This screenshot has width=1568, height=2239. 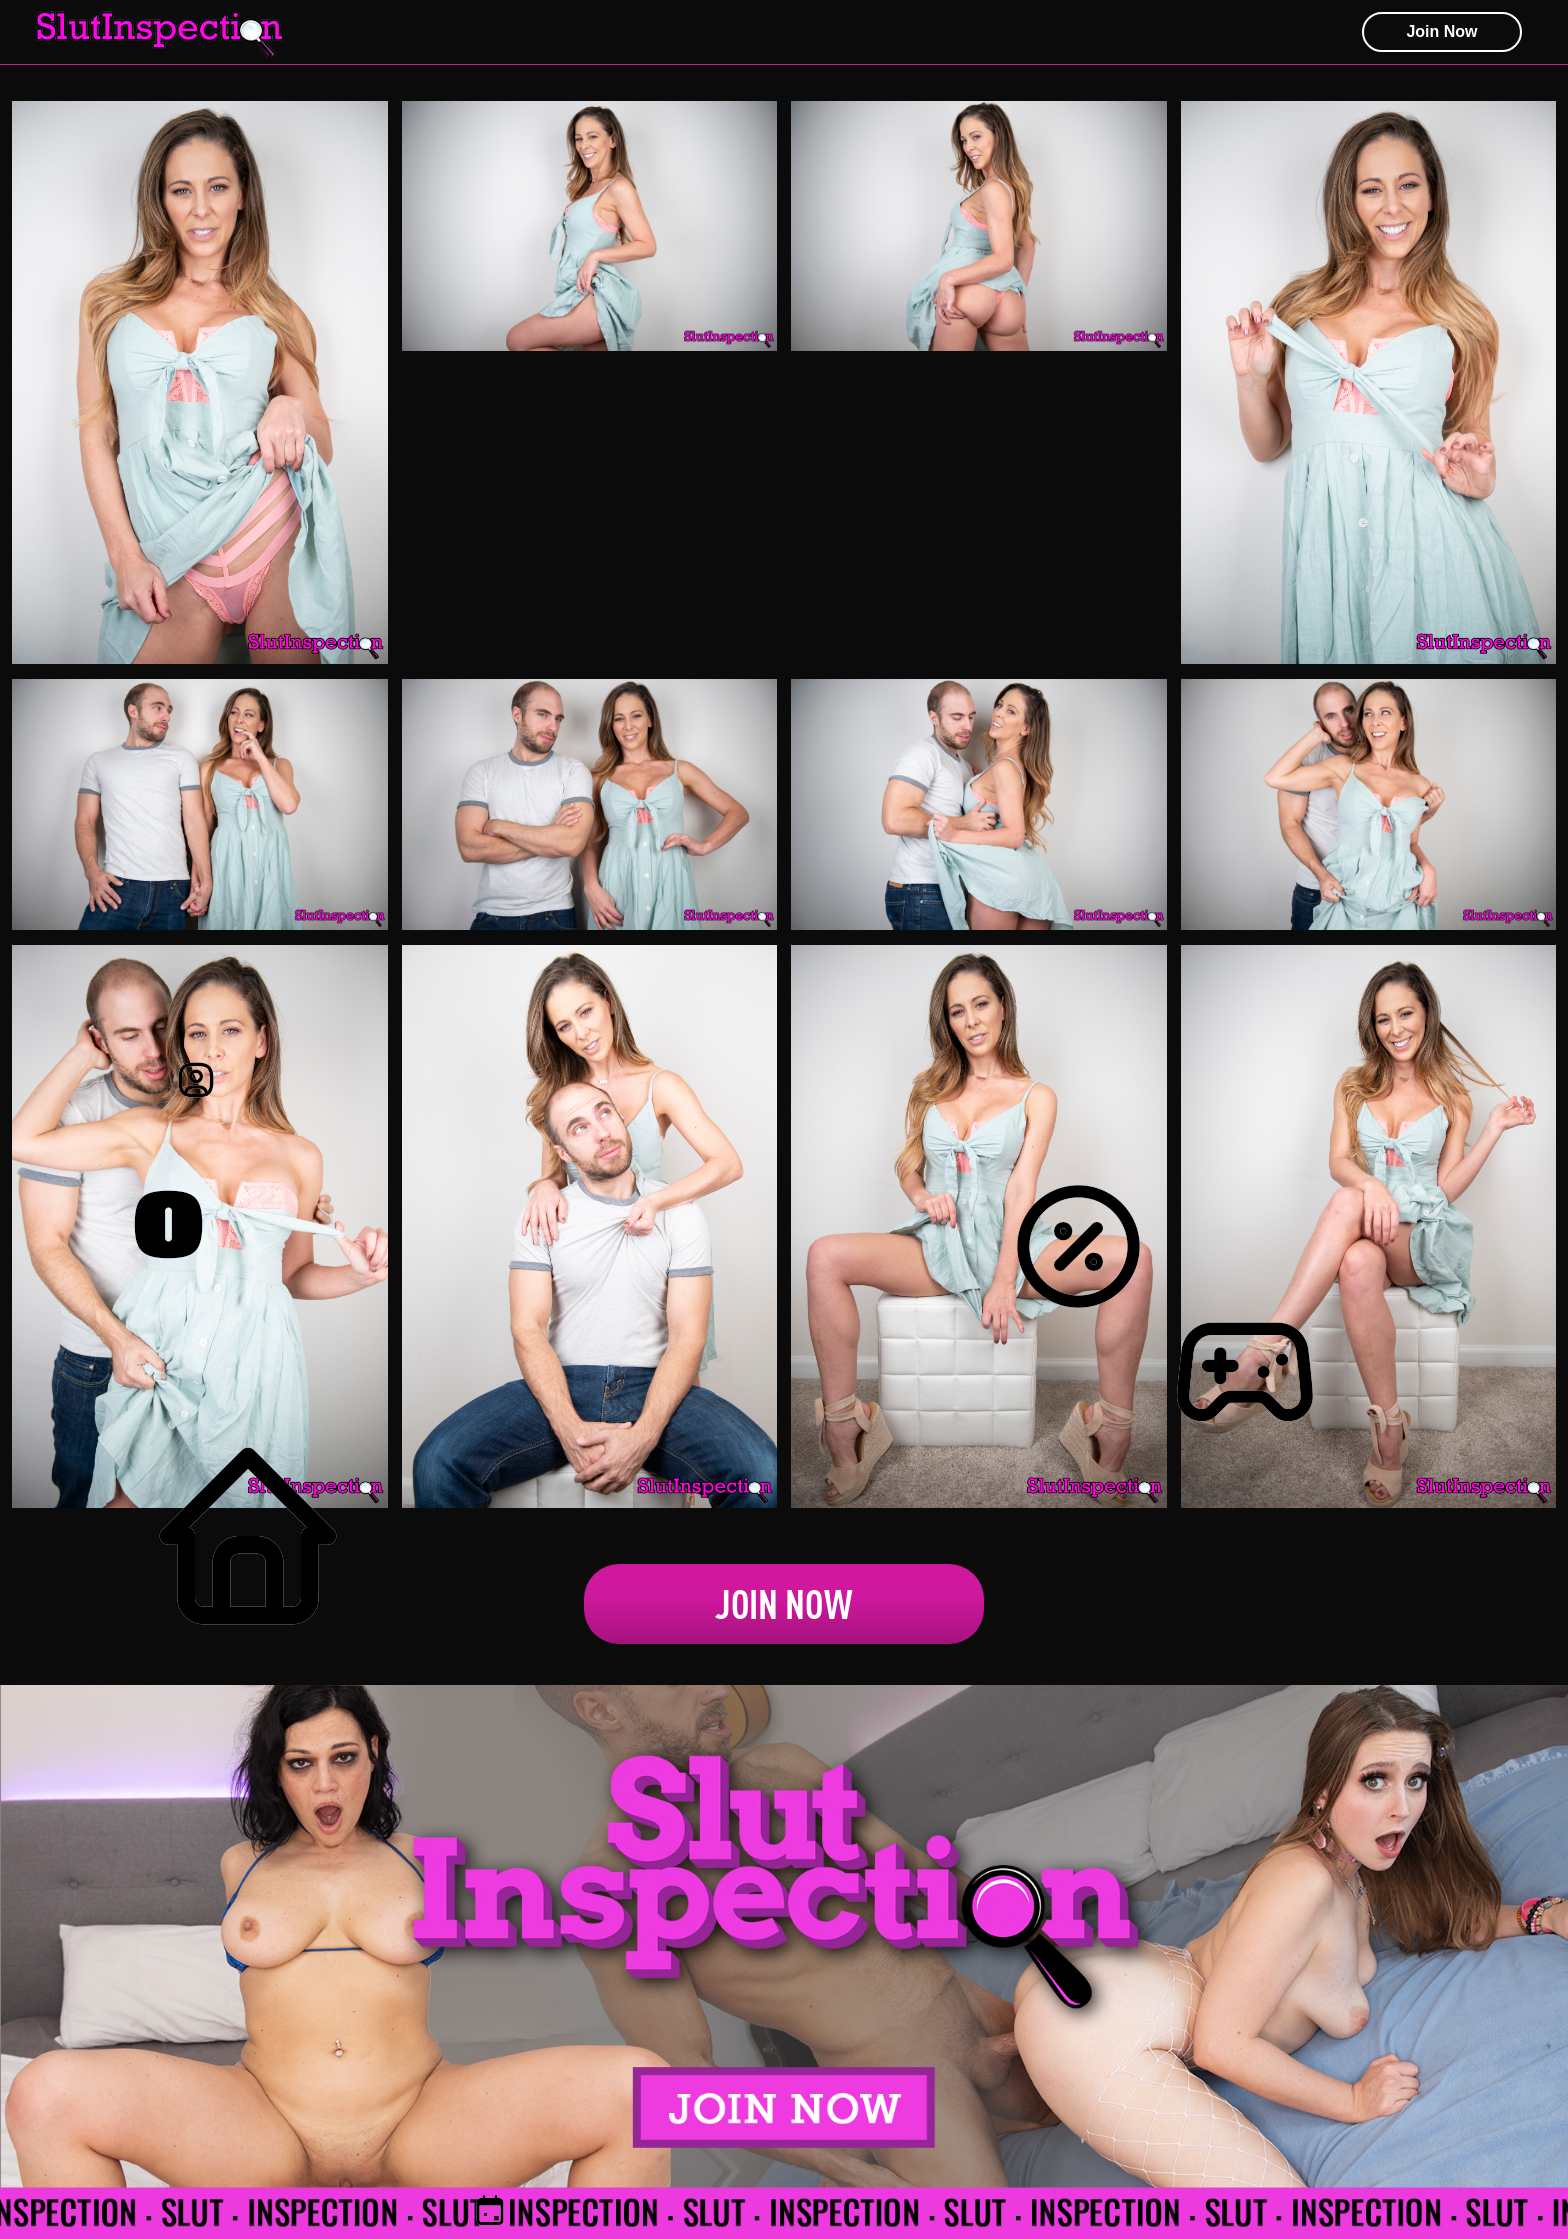 I want to click on view or manage a scheduled event, so click(x=490, y=2210).